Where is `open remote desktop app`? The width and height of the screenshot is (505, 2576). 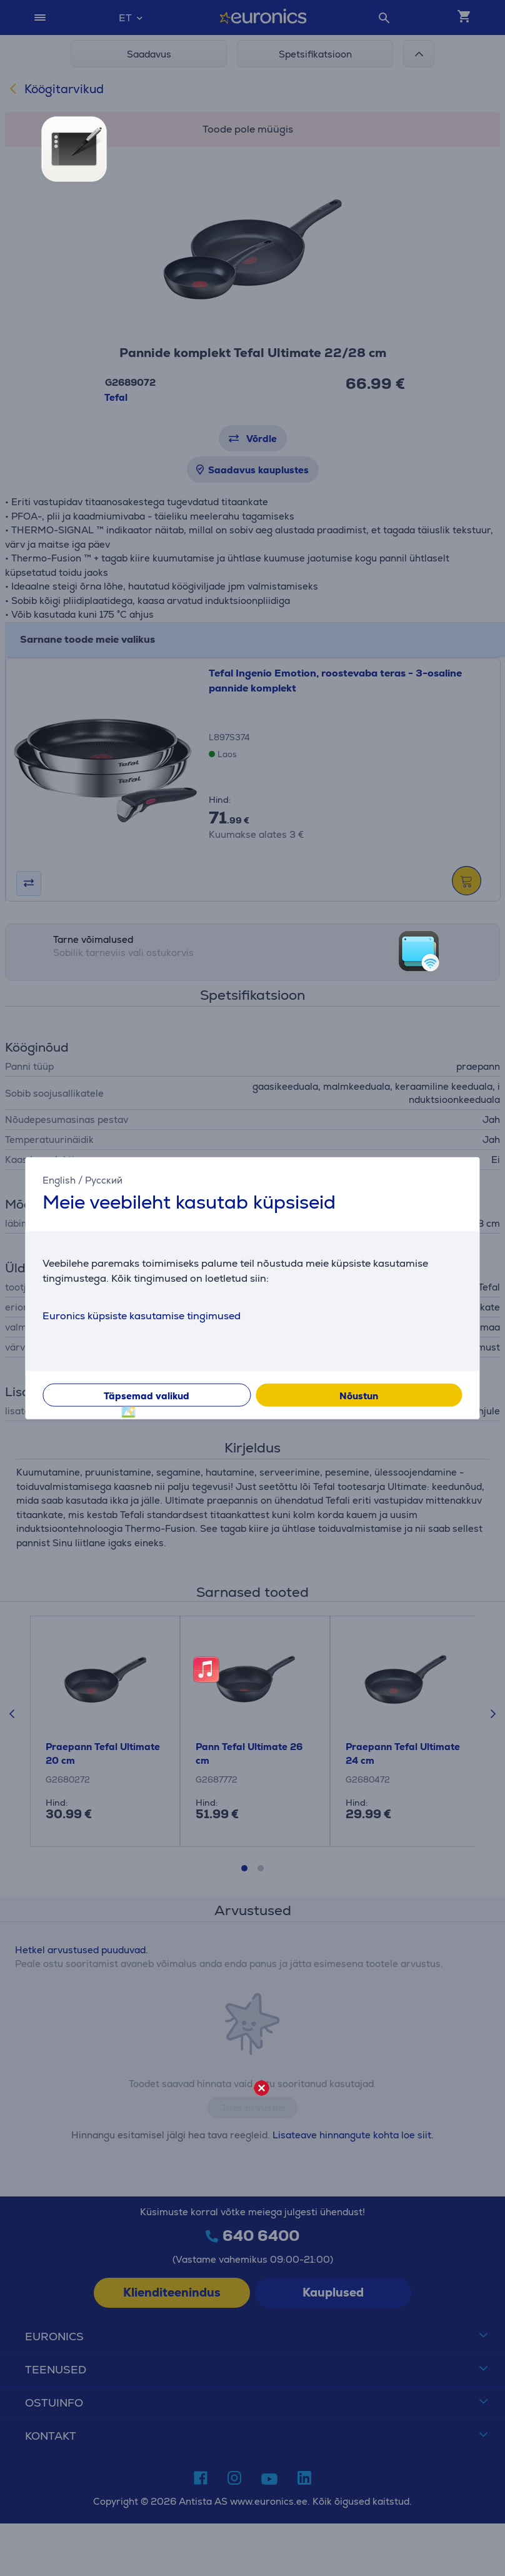 open remote desktop app is located at coordinates (419, 951).